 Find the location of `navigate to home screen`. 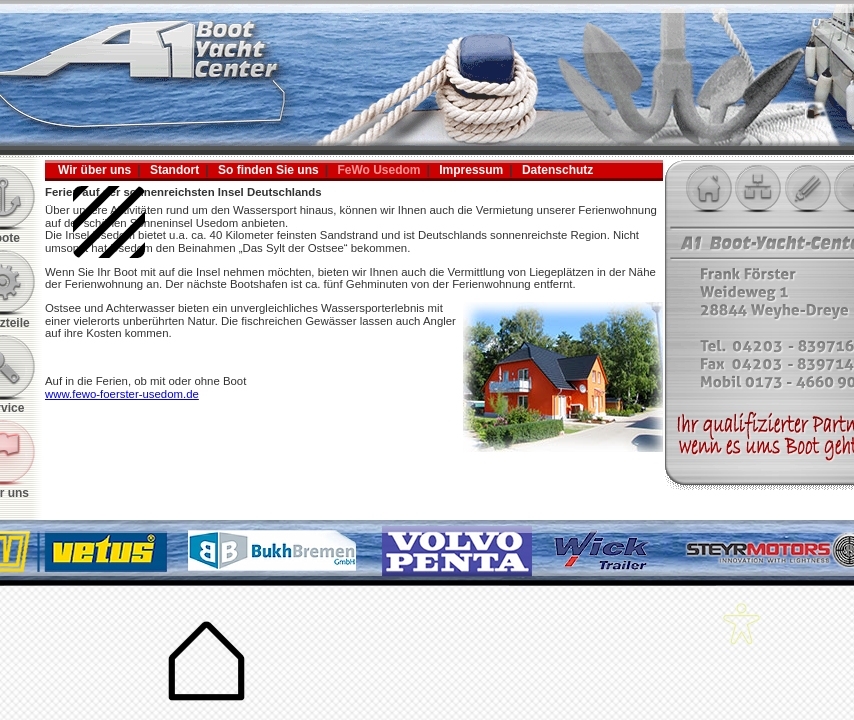

navigate to home screen is located at coordinates (206, 662).